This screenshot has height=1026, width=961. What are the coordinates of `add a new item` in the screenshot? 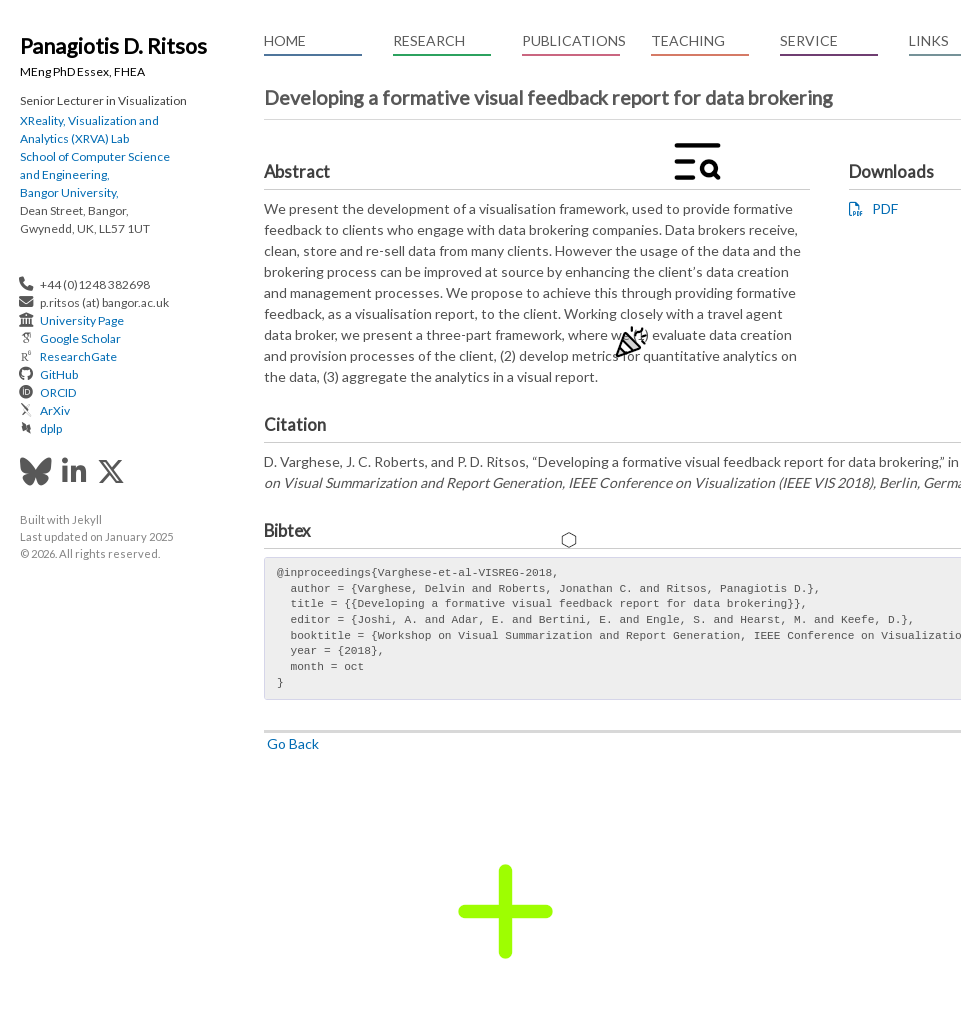 It's located at (505, 911).